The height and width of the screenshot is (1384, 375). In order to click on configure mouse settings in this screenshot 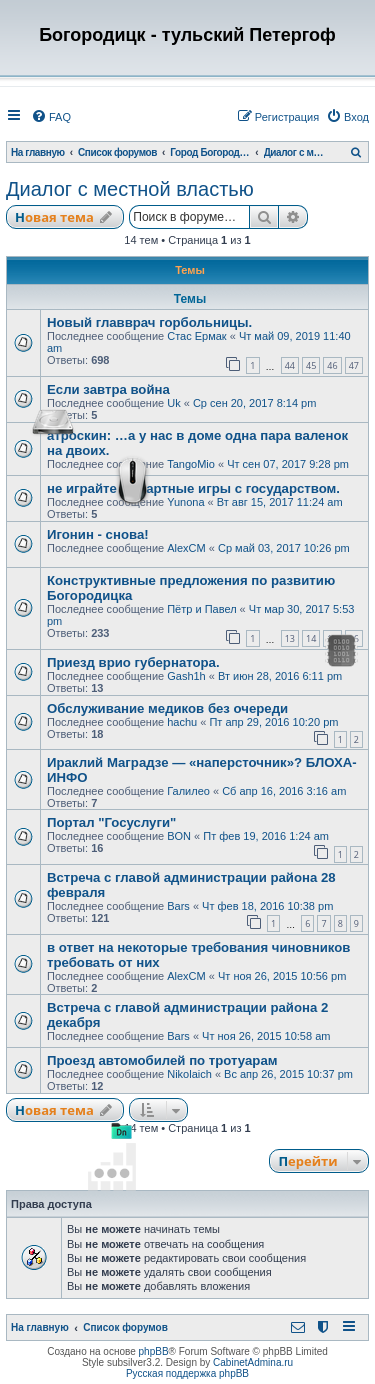, I will do `click(132, 481)`.